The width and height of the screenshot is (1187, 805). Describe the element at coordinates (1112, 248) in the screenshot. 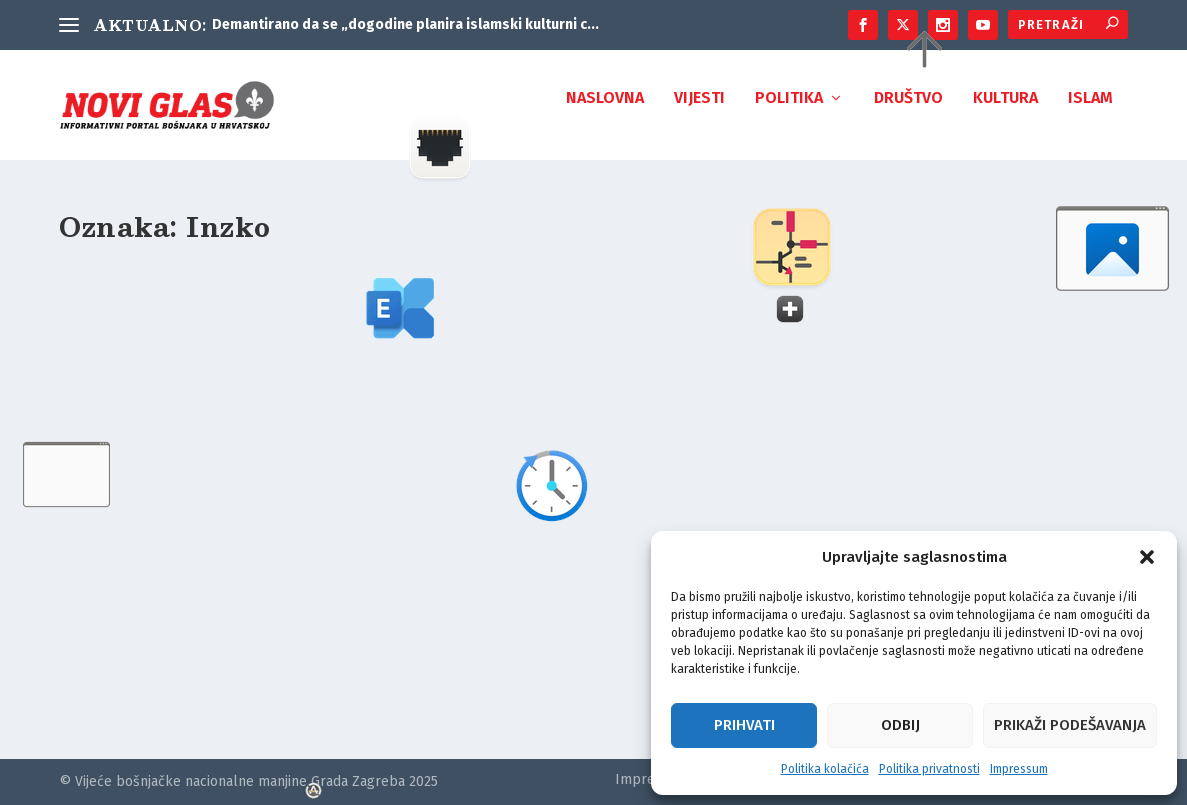

I see `open photos app` at that location.